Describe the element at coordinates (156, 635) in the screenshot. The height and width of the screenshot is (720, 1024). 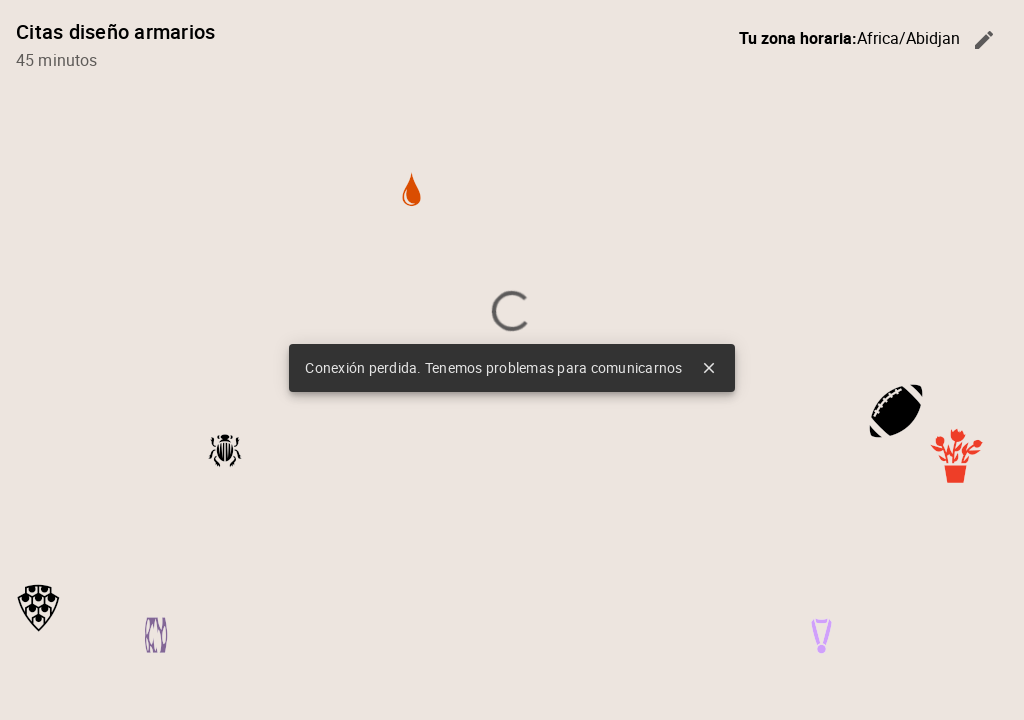
I see `select mucous pillar creature or obstacle in game` at that location.